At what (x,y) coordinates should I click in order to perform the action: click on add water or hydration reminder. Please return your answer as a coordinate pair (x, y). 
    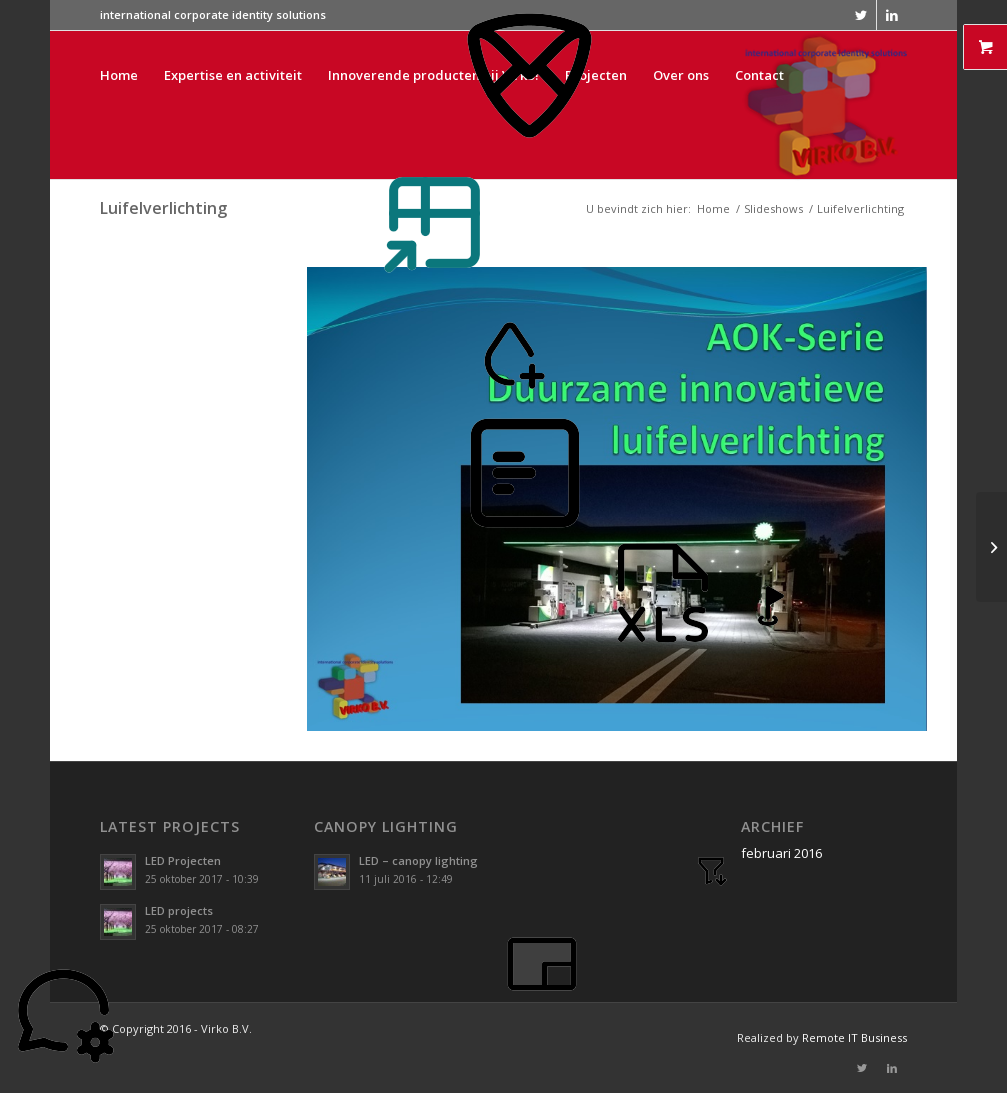
    Looking at the image, I should click on (510, 354).